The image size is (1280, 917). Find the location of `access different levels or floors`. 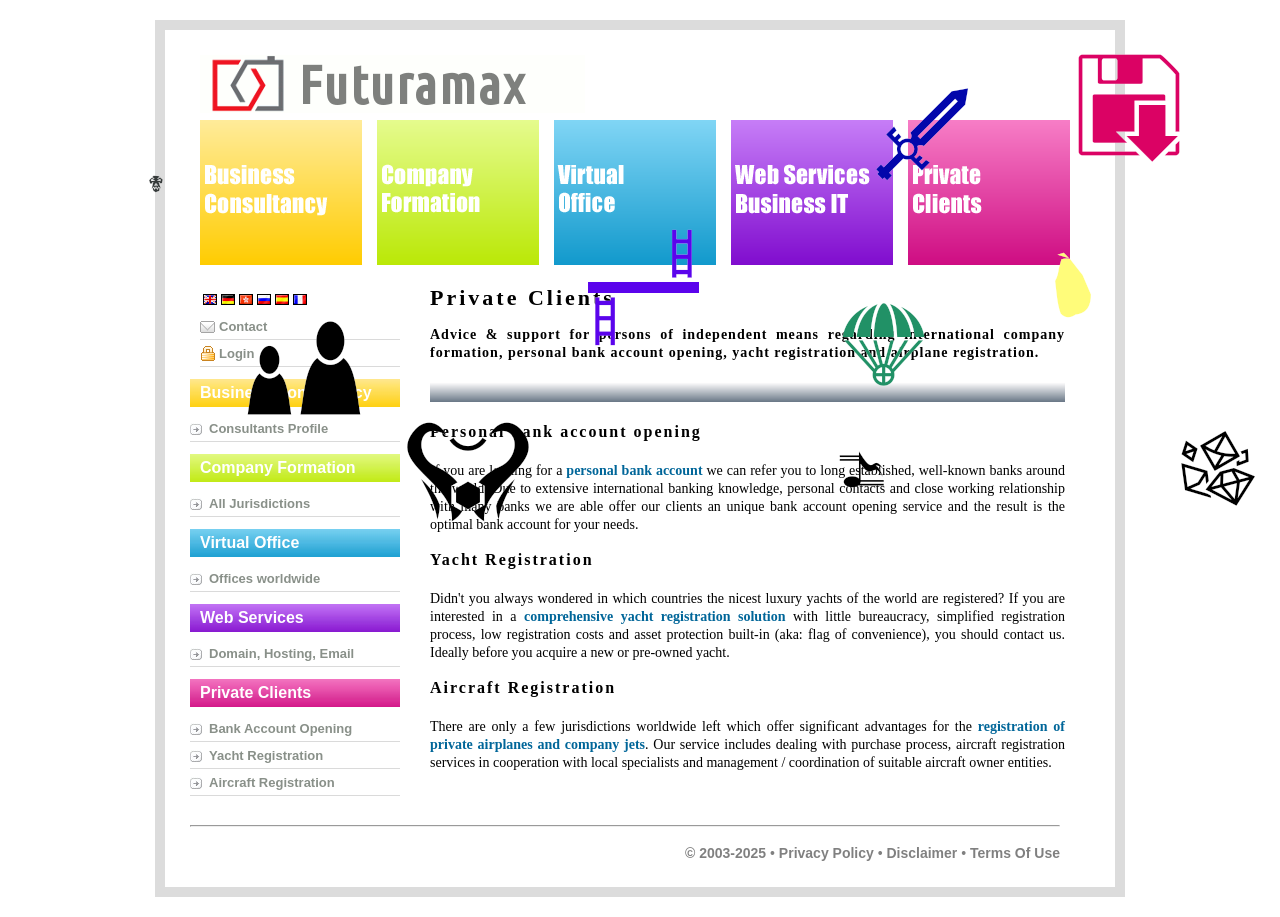

access different levels or floors is located at coordinates (643, 287).